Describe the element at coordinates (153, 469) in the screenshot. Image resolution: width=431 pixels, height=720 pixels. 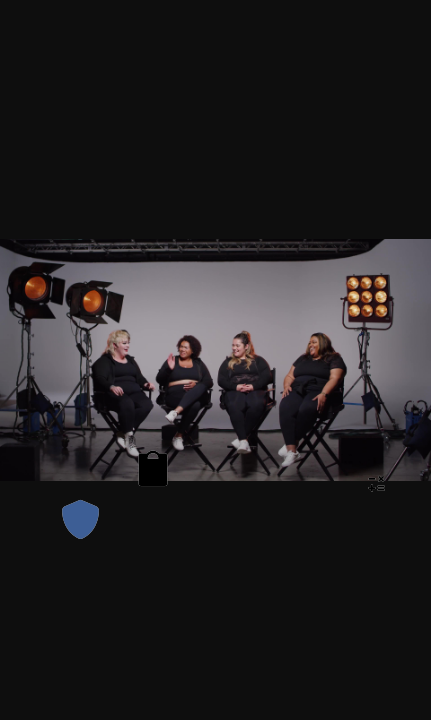
I see `copy to clipboard` at that location.